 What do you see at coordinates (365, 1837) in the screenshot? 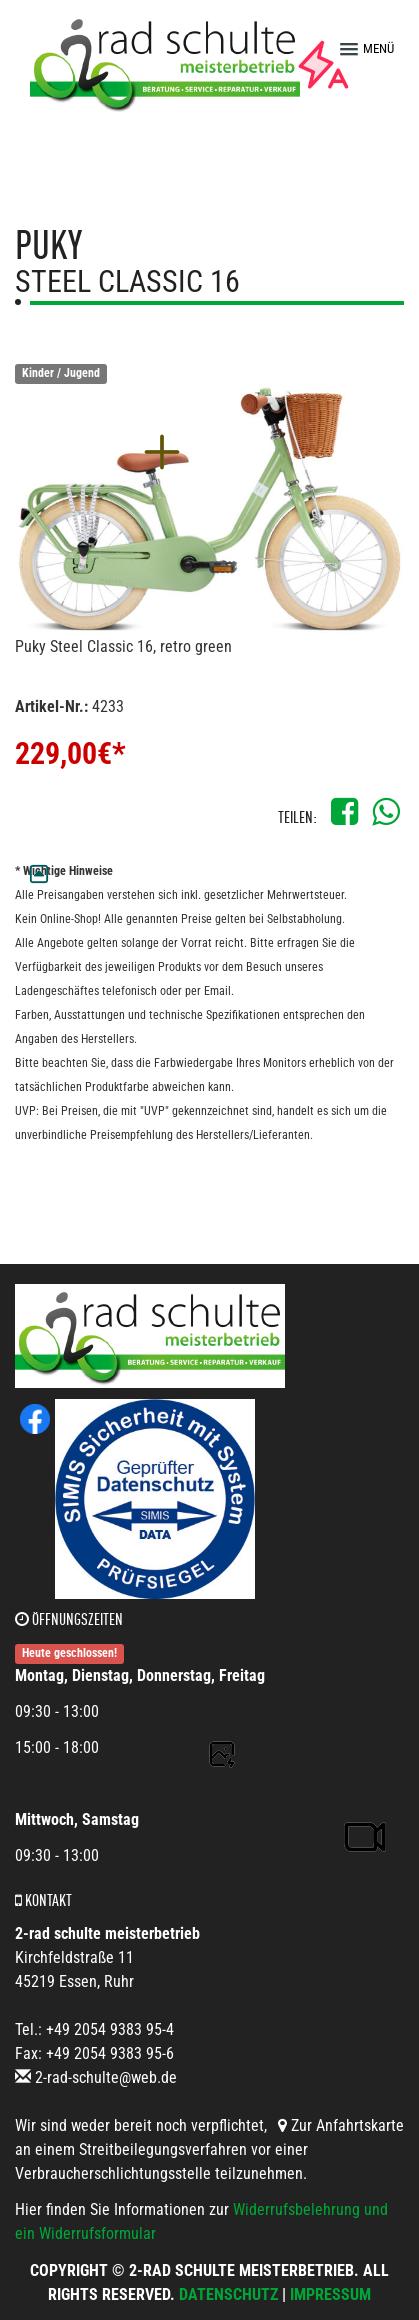
I see `start or join a Zoom meeting` at bounding box center [365, 1837].